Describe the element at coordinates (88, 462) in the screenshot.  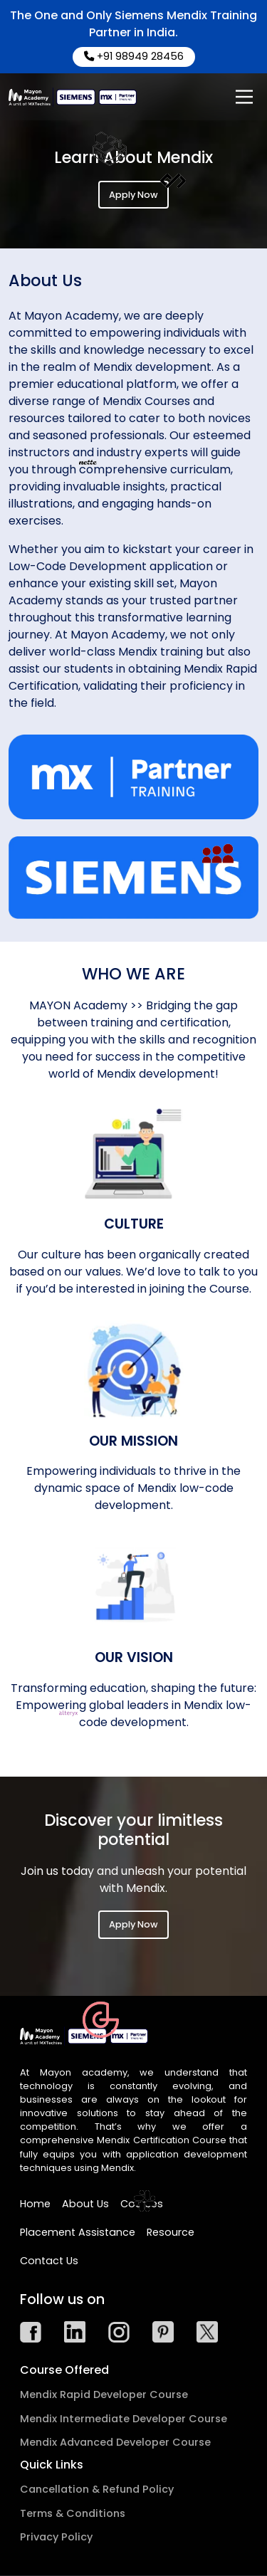
I see `nette framework logo` at that location.